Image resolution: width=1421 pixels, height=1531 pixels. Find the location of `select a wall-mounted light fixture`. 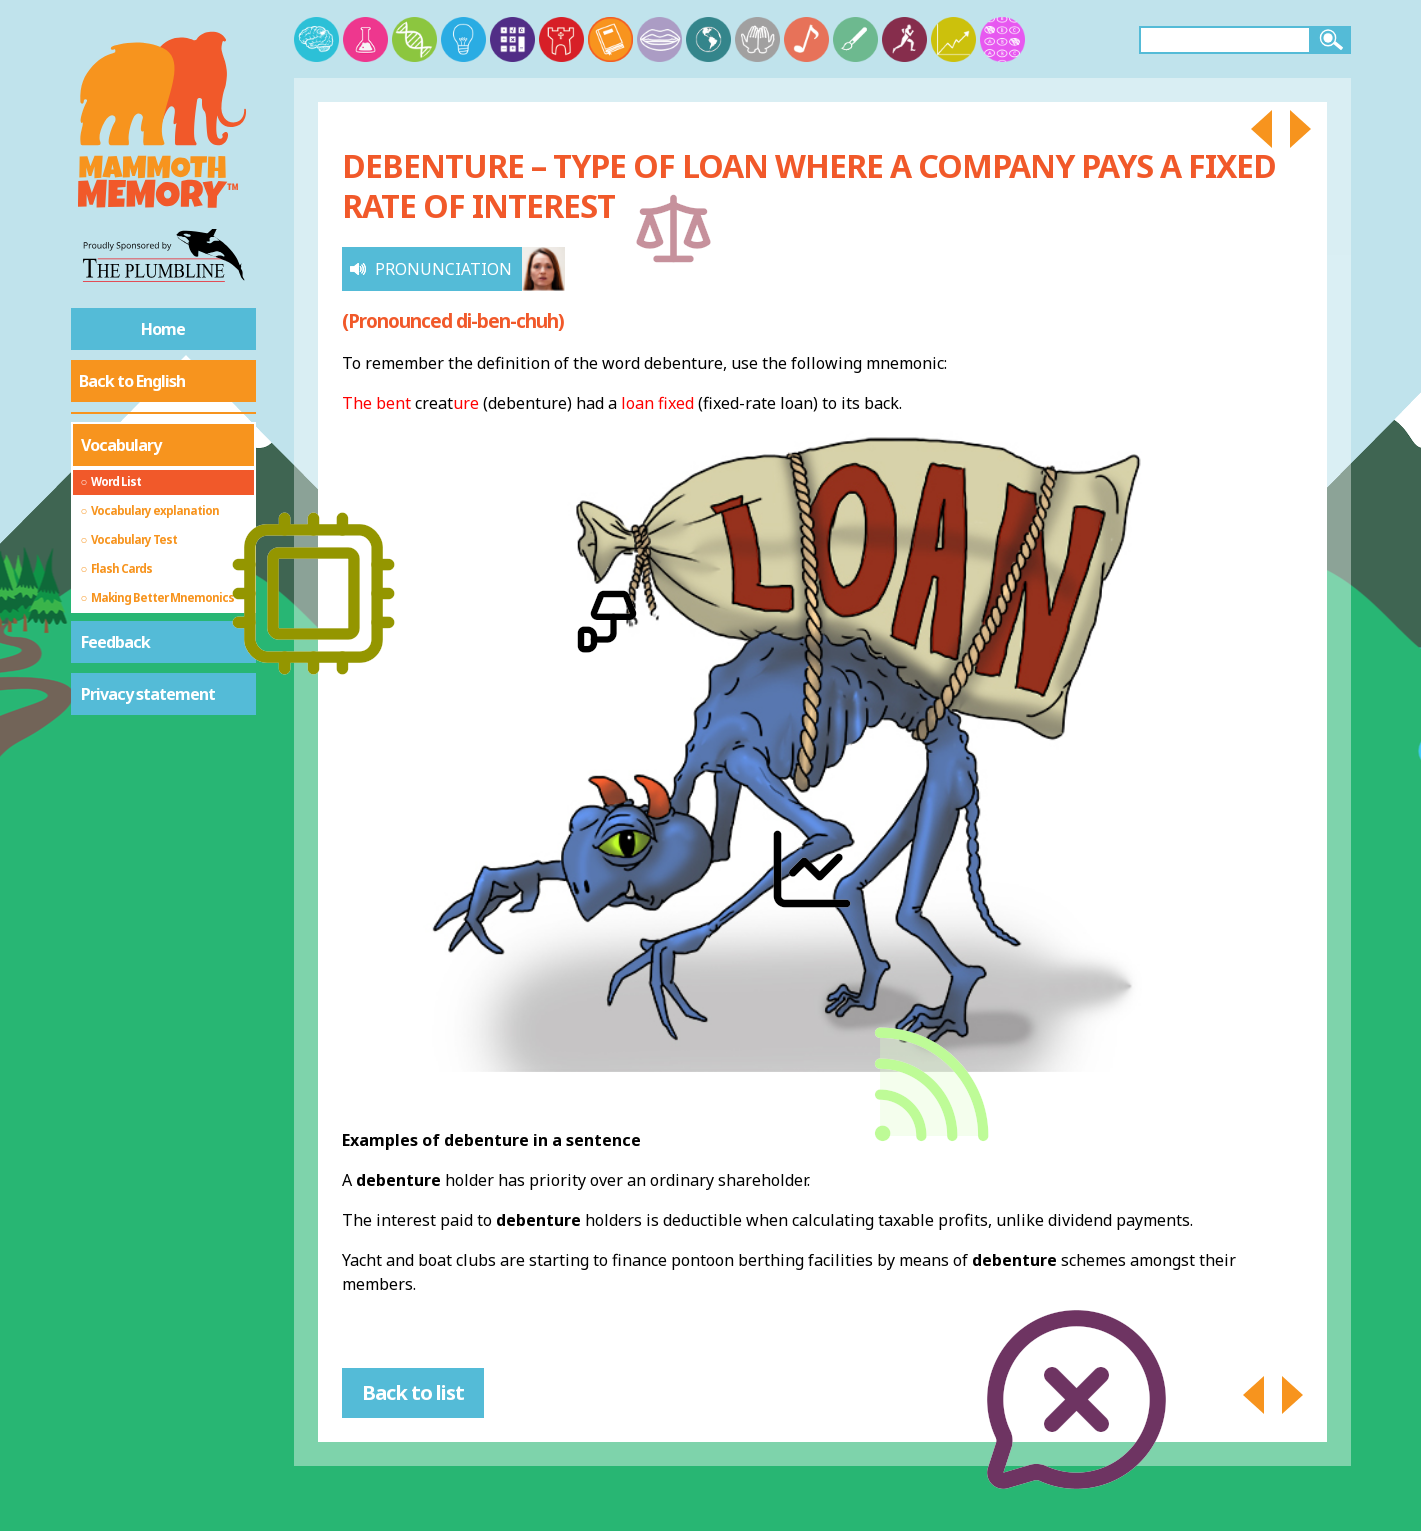

select a wall-mounted light fixture is located at coordinates (607, 620).